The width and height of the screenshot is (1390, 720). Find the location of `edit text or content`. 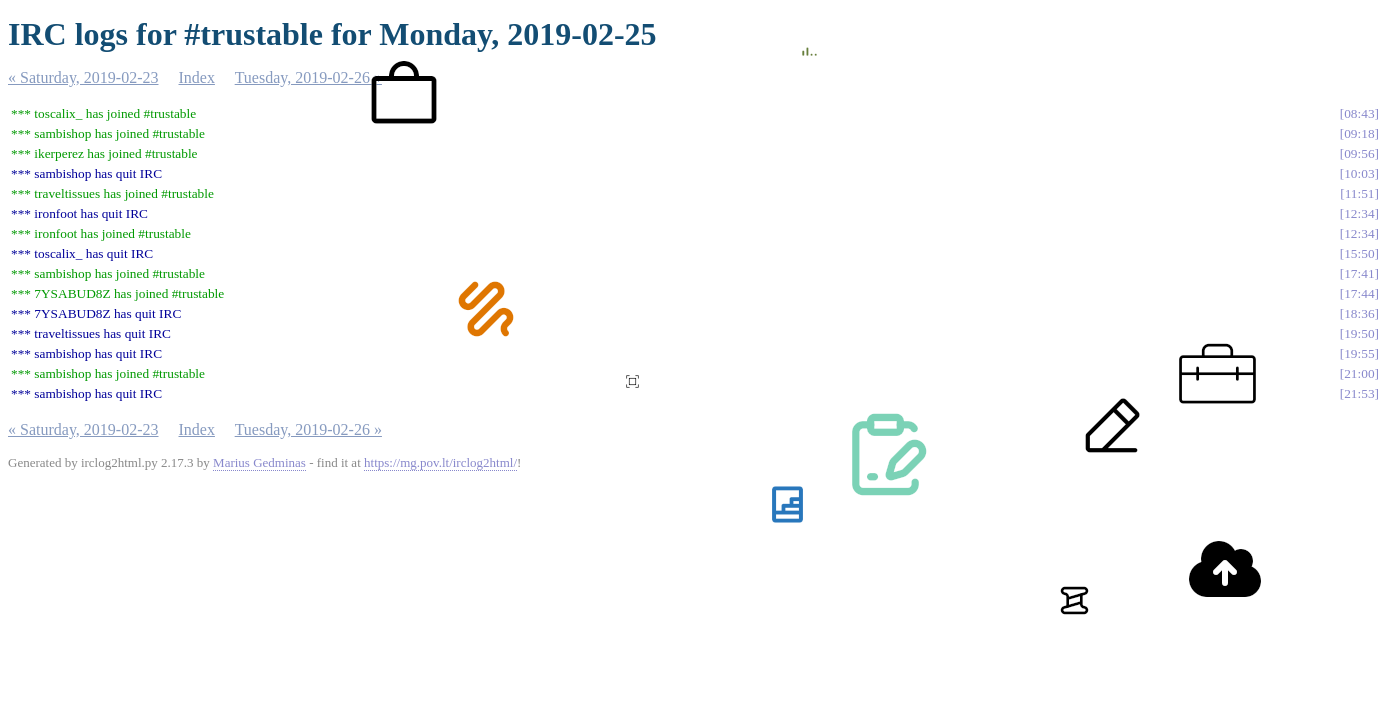

edit text or content is located at coordinates (1111, 426).